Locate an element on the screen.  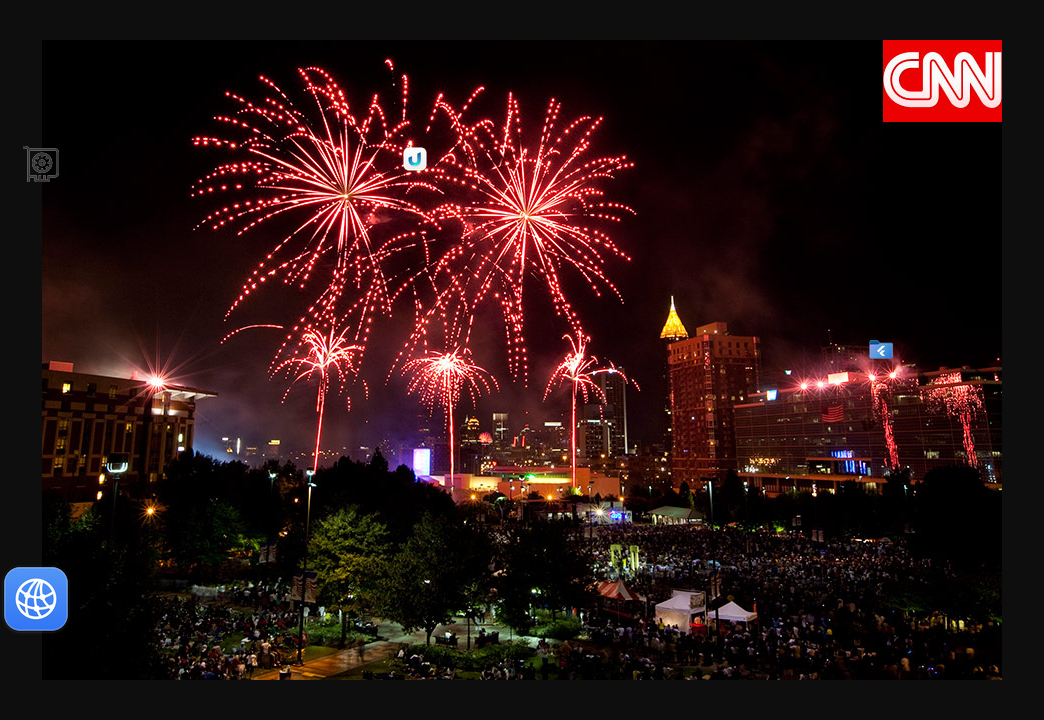
open flutter project folder is located at coordinates (881, 350).